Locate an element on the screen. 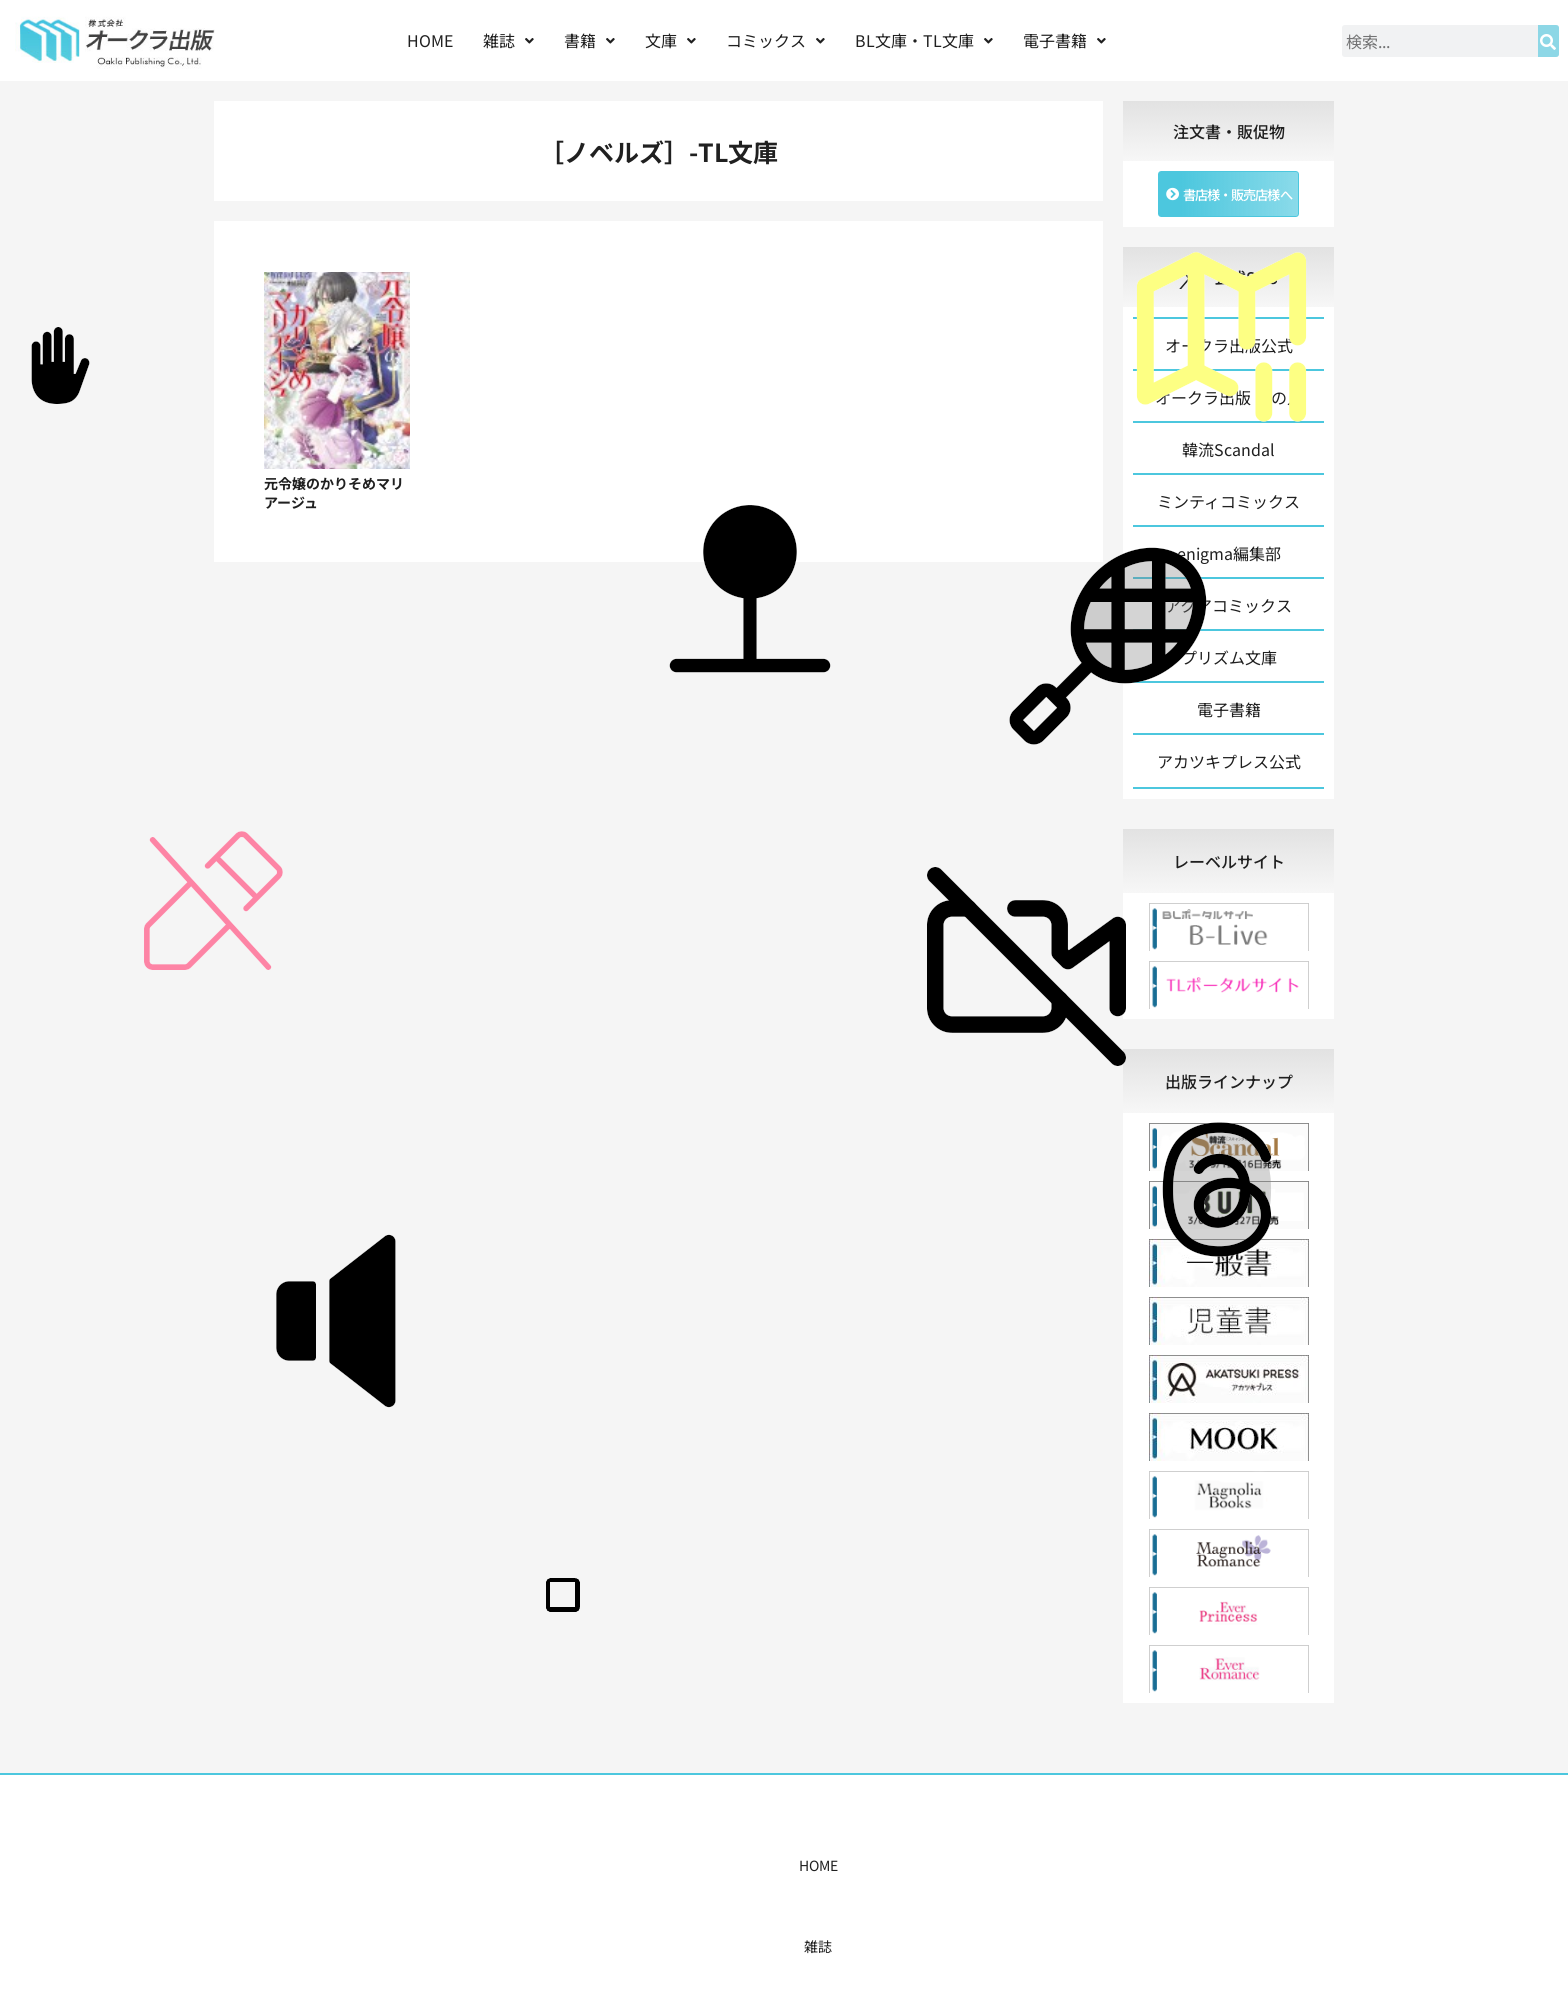 The height and width of the screenshot is (1999, 1568). stop or halt an action is located at coordinates (60, 365).